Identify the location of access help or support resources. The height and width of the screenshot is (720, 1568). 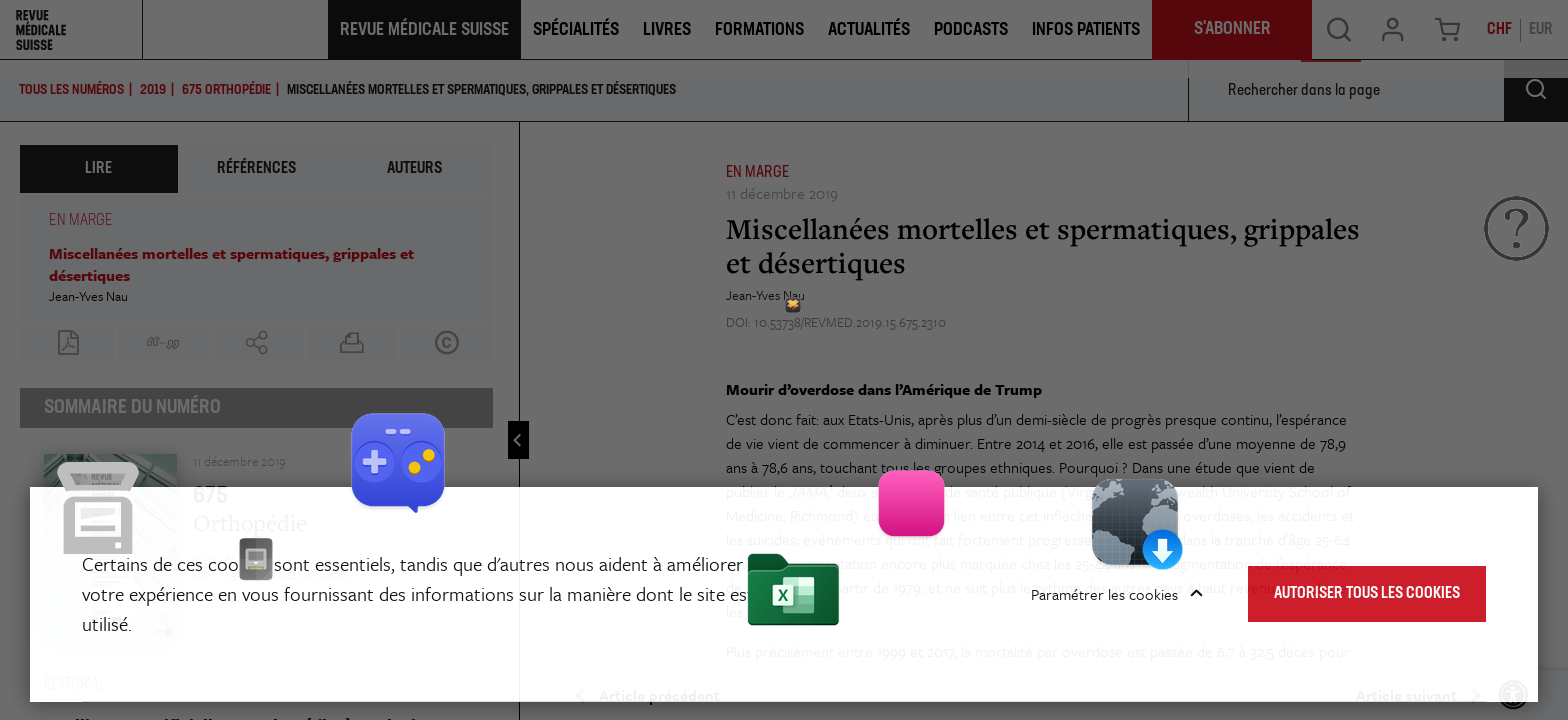
(1516, 228).